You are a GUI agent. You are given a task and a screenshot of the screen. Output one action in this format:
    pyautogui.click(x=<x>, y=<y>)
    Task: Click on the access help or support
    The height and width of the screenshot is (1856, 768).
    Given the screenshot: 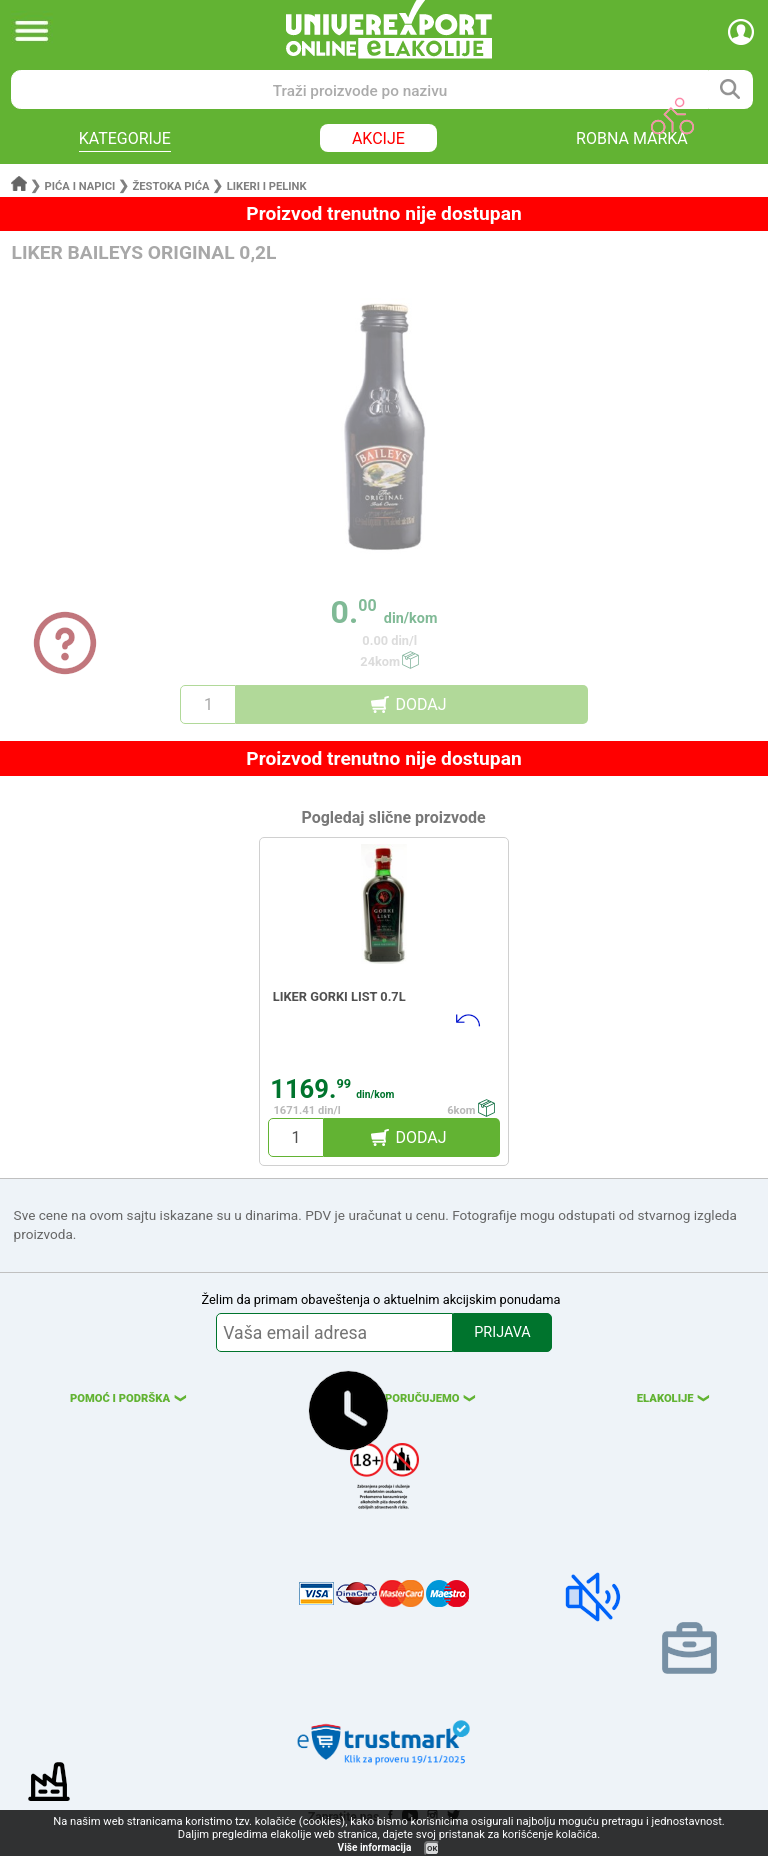 What is the action you would take?
    pyautogui.click(x=65, y=643)
    